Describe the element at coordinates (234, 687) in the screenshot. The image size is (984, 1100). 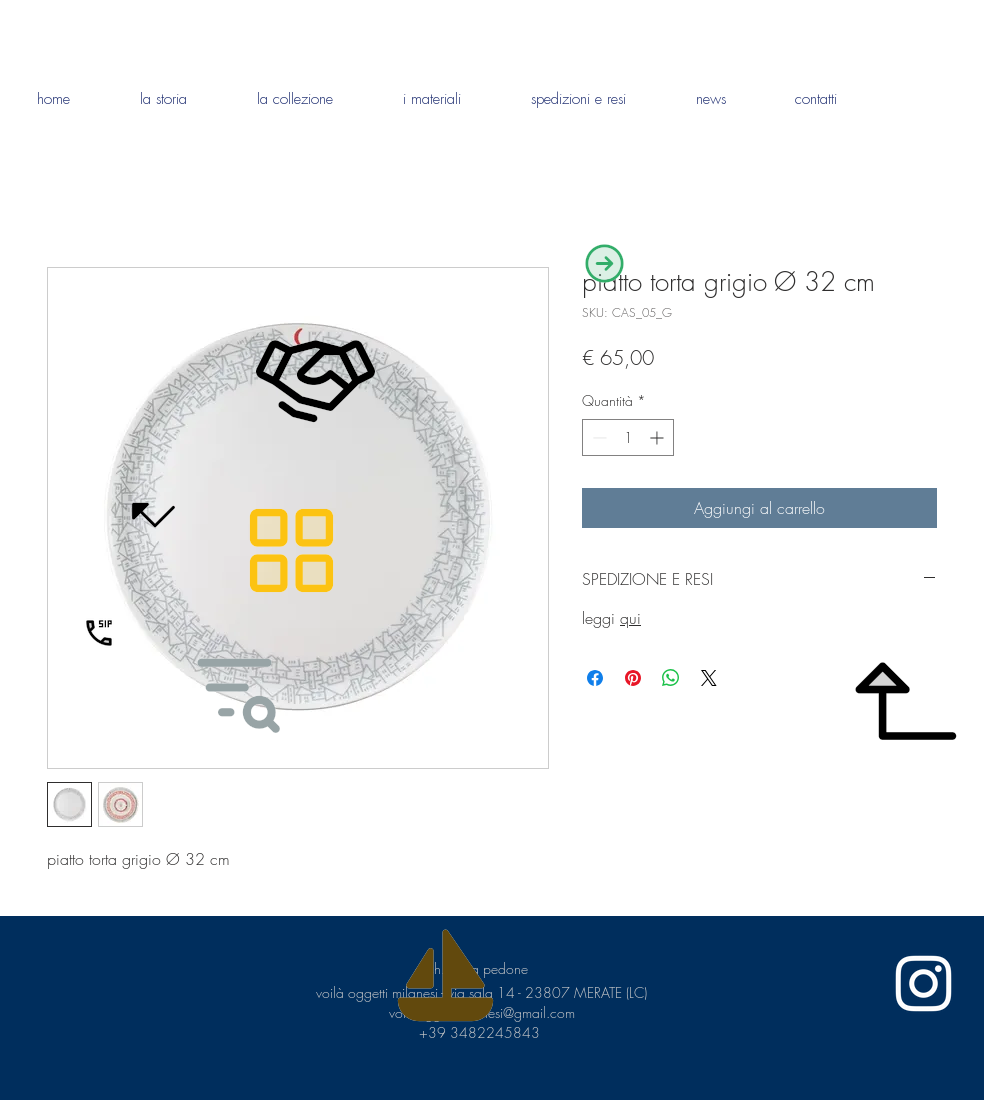
I see `search within filtered results` at that location.